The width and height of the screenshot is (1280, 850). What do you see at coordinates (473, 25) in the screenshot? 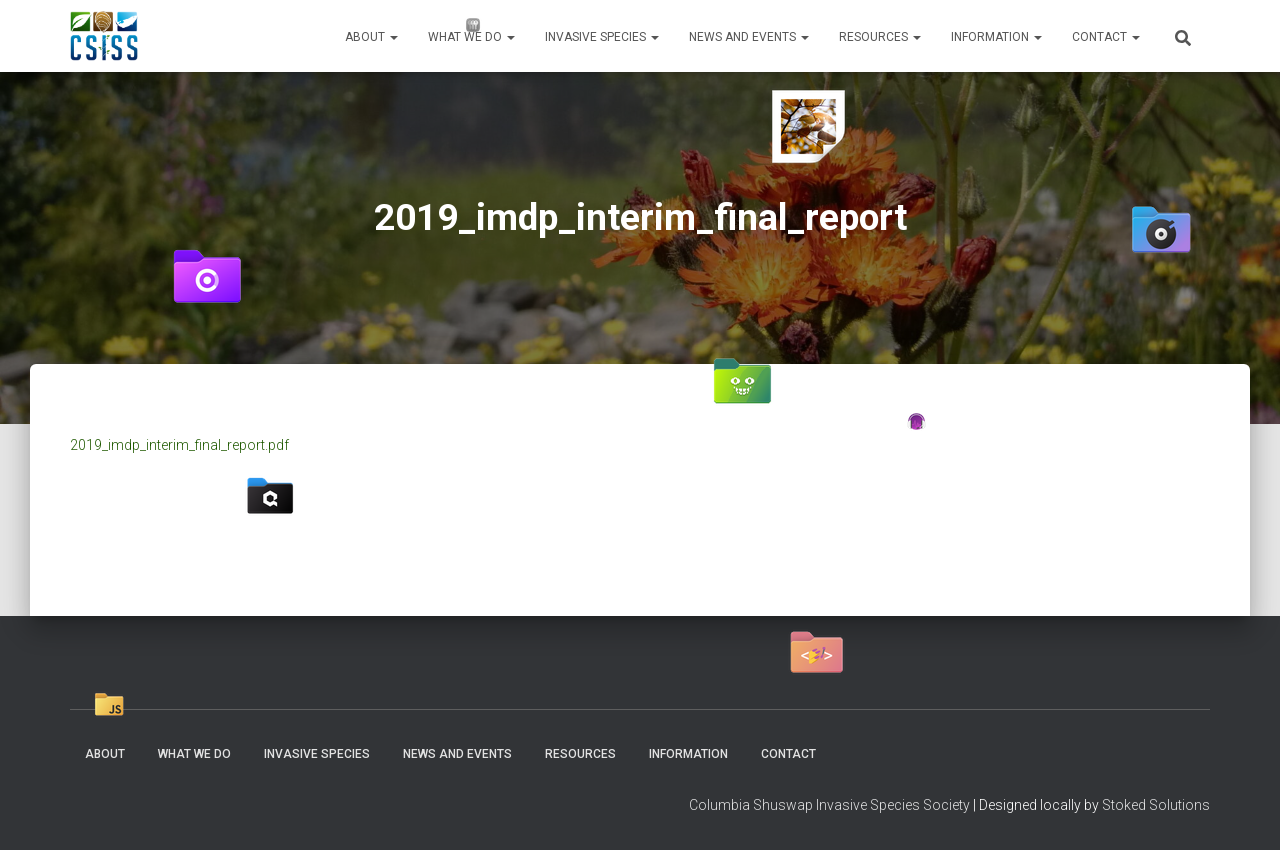
I see `open the passwords app to manage saved credentials` at bounding box center [473, 25].